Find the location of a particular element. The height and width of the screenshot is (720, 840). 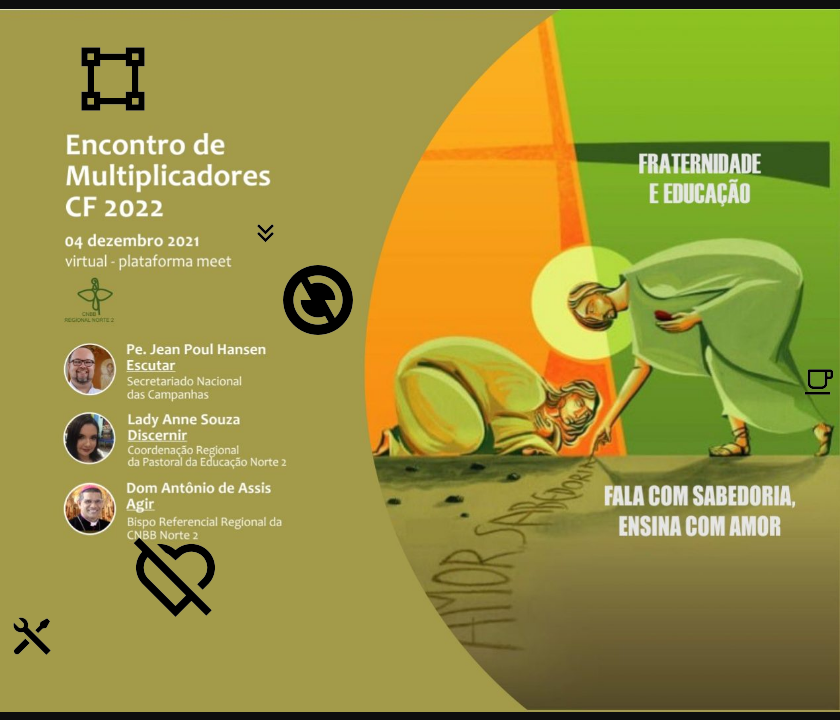

browse coffee shop or café locations is located at coordinates (819, 382).